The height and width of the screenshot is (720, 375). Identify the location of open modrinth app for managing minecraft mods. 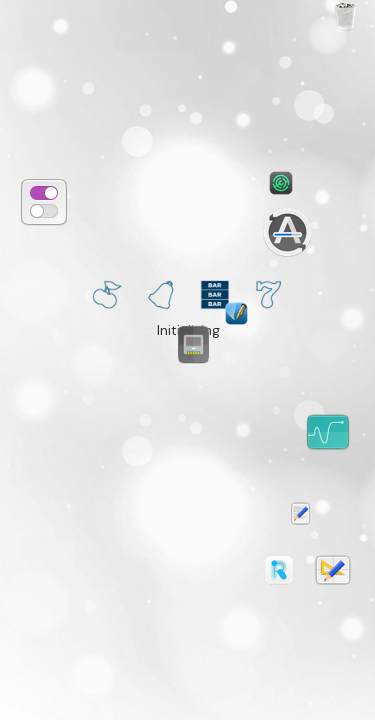
(281, 183).